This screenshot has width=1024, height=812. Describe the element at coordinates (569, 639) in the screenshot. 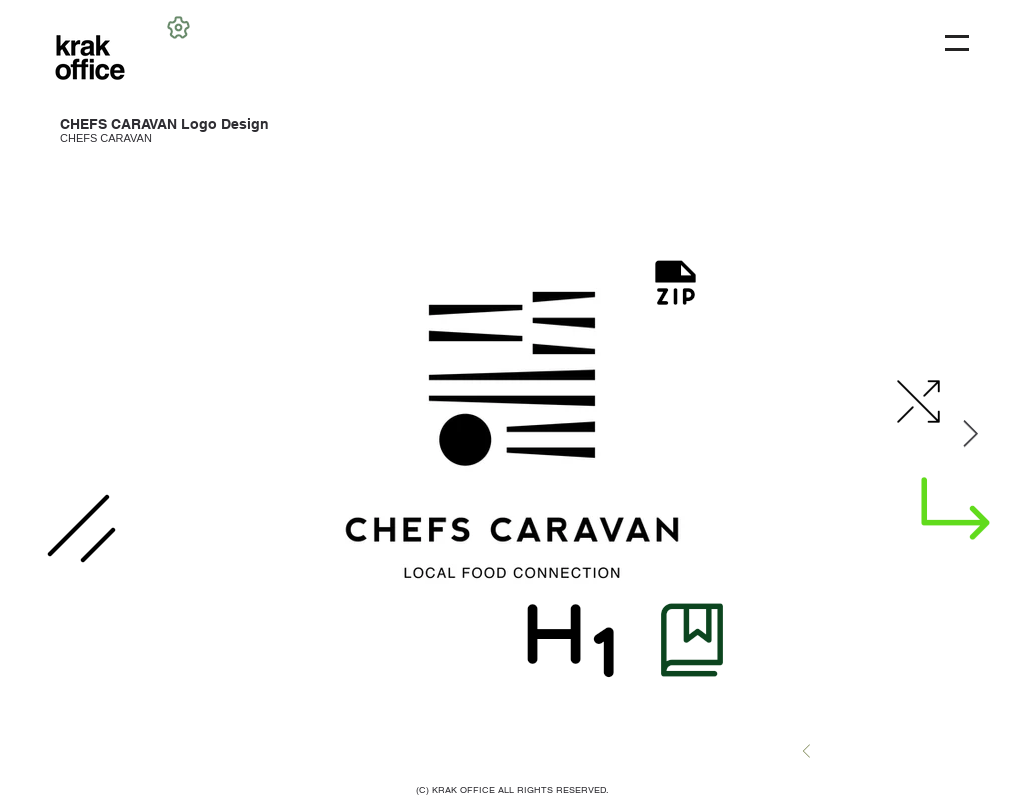

I see `format text as heading level 1` at that location.